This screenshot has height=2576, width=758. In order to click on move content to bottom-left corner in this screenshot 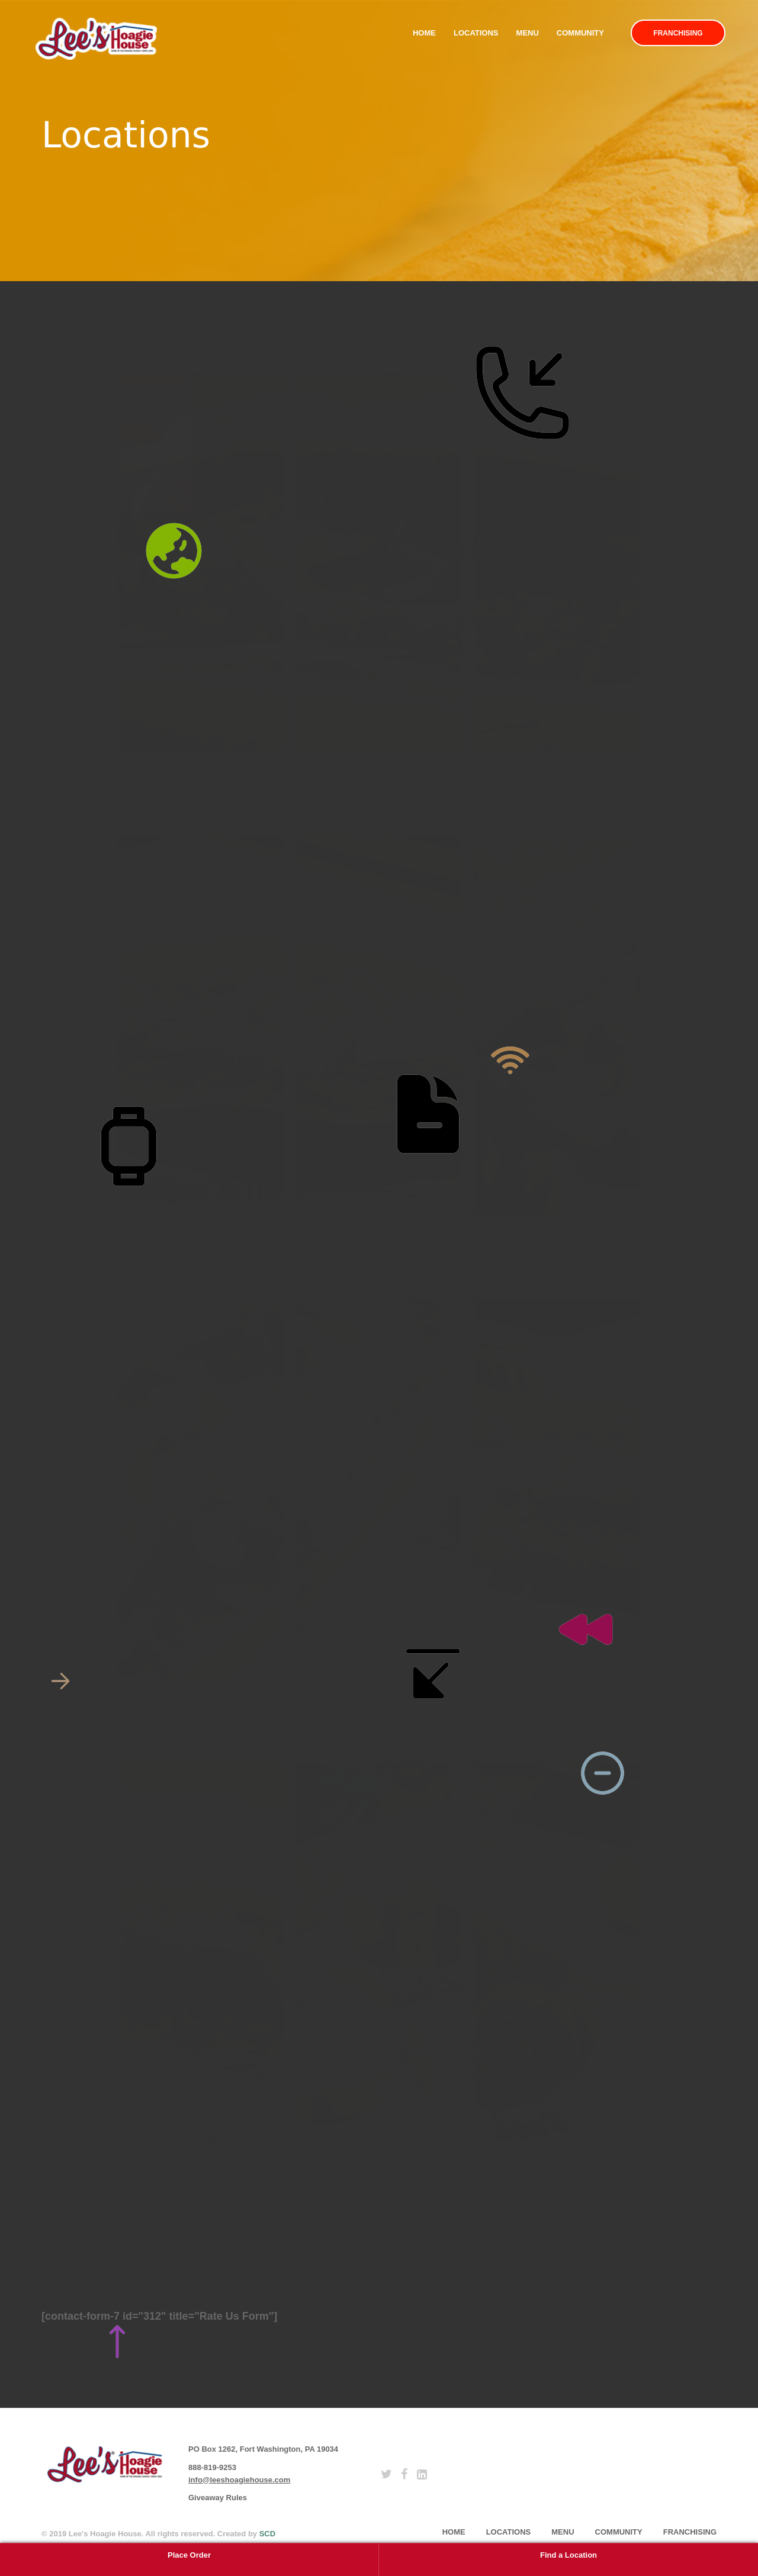, I will do `click(431, 1673)`.